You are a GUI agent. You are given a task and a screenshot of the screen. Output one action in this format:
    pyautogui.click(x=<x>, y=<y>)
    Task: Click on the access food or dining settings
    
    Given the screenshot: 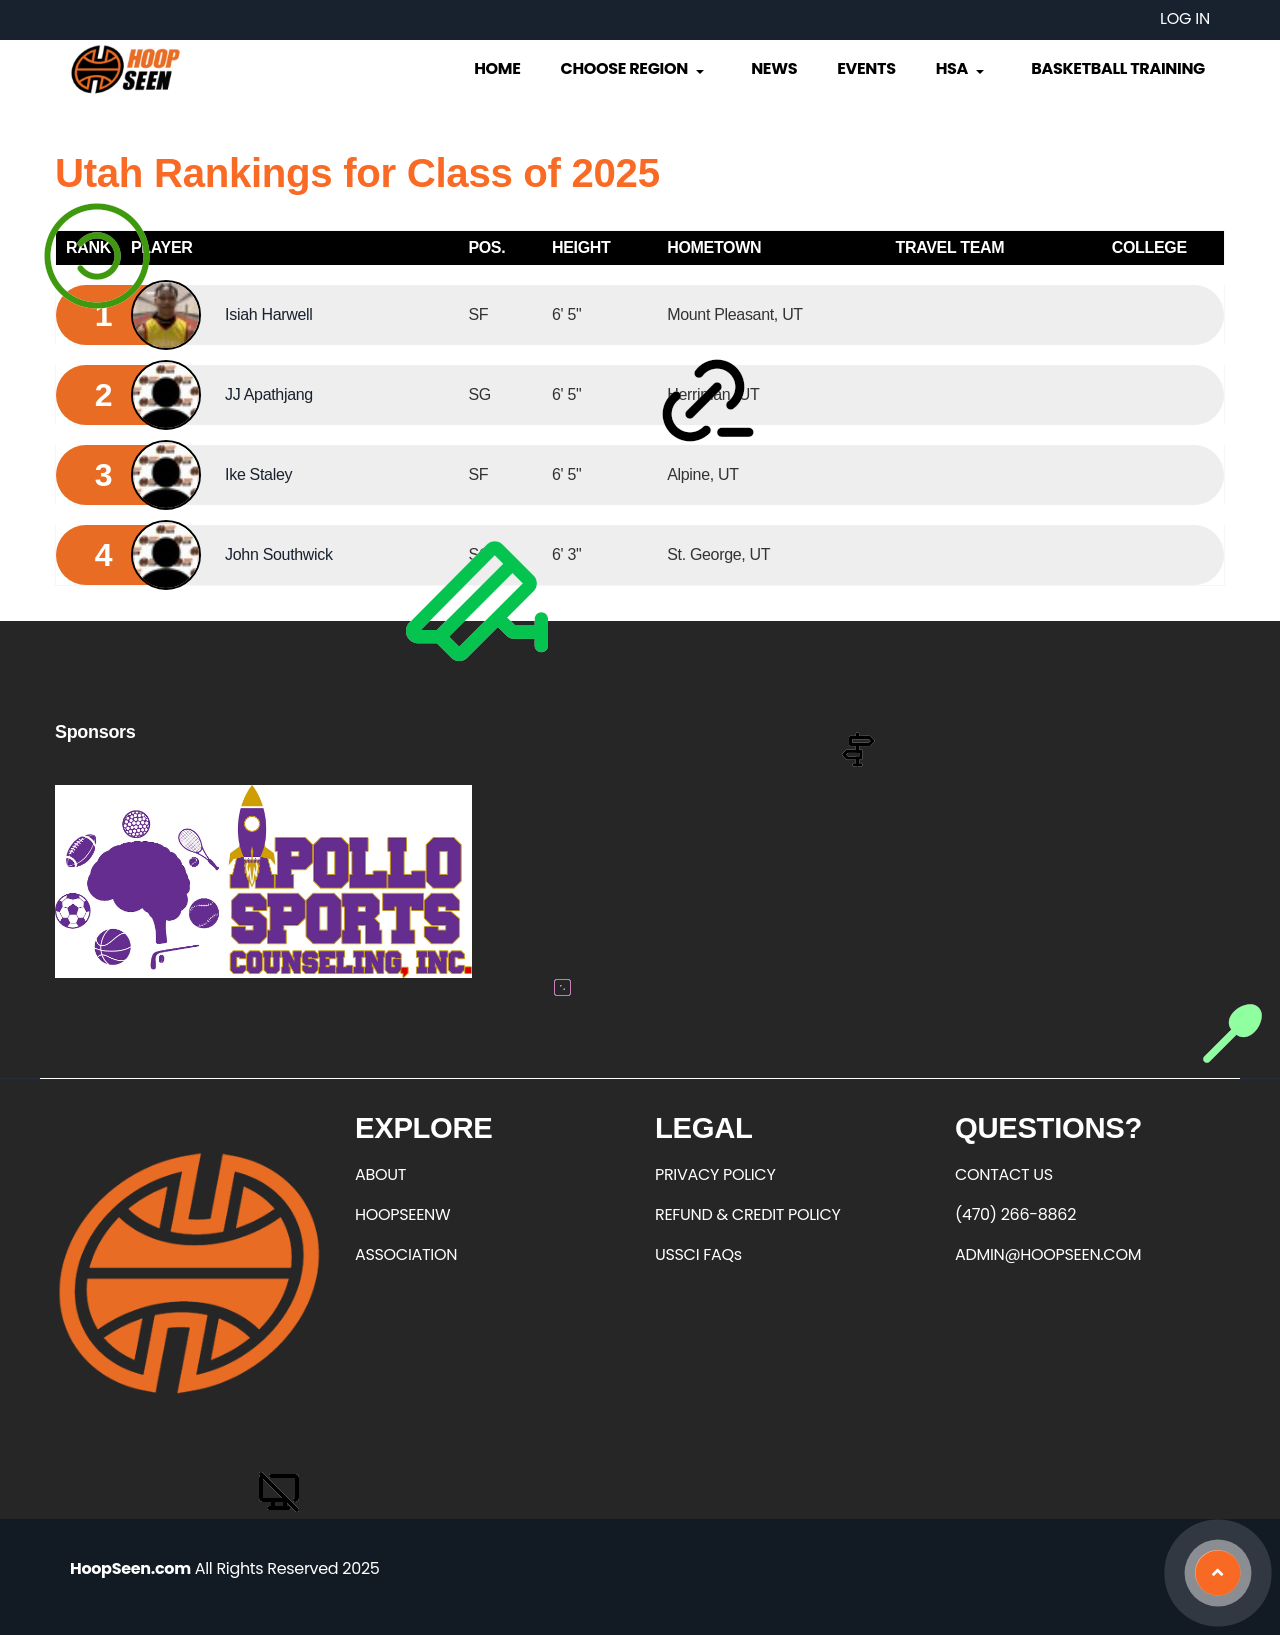 What is the action you would take?
    pyautogui.click(x=1232, y=1033)
    